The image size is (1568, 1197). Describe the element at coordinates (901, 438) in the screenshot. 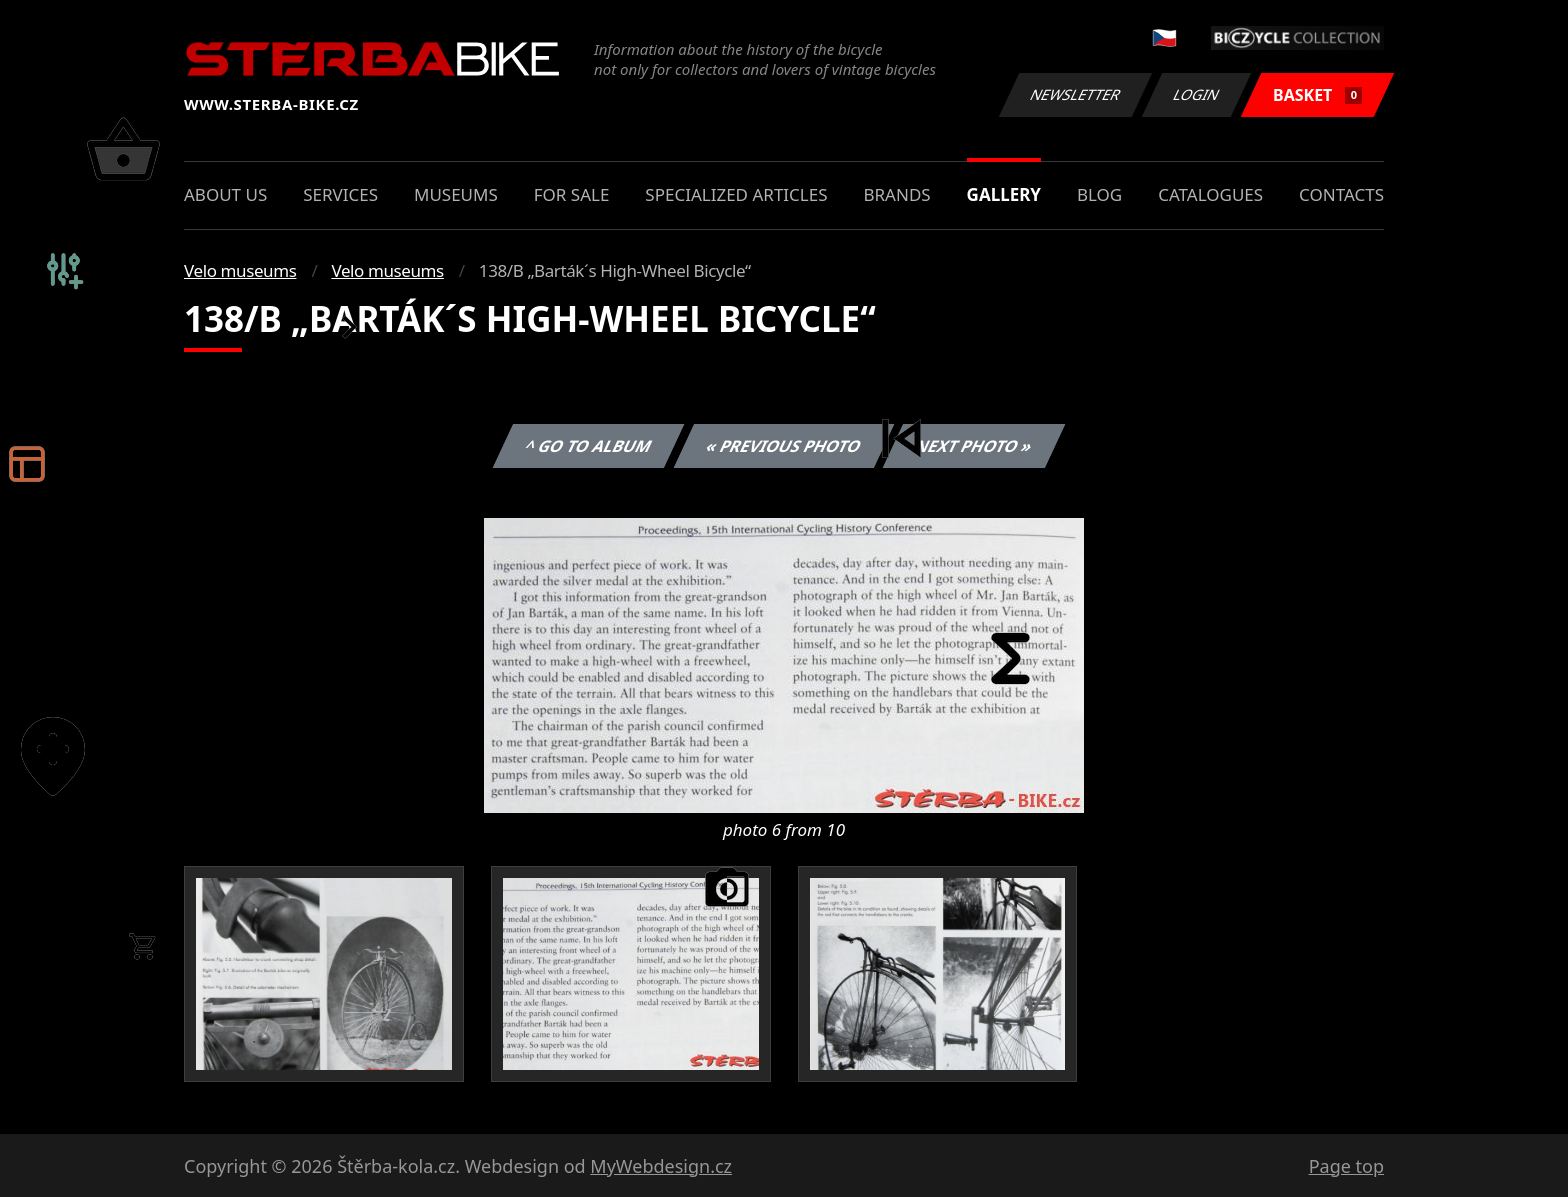

I see `skip to the previous track` at that location.